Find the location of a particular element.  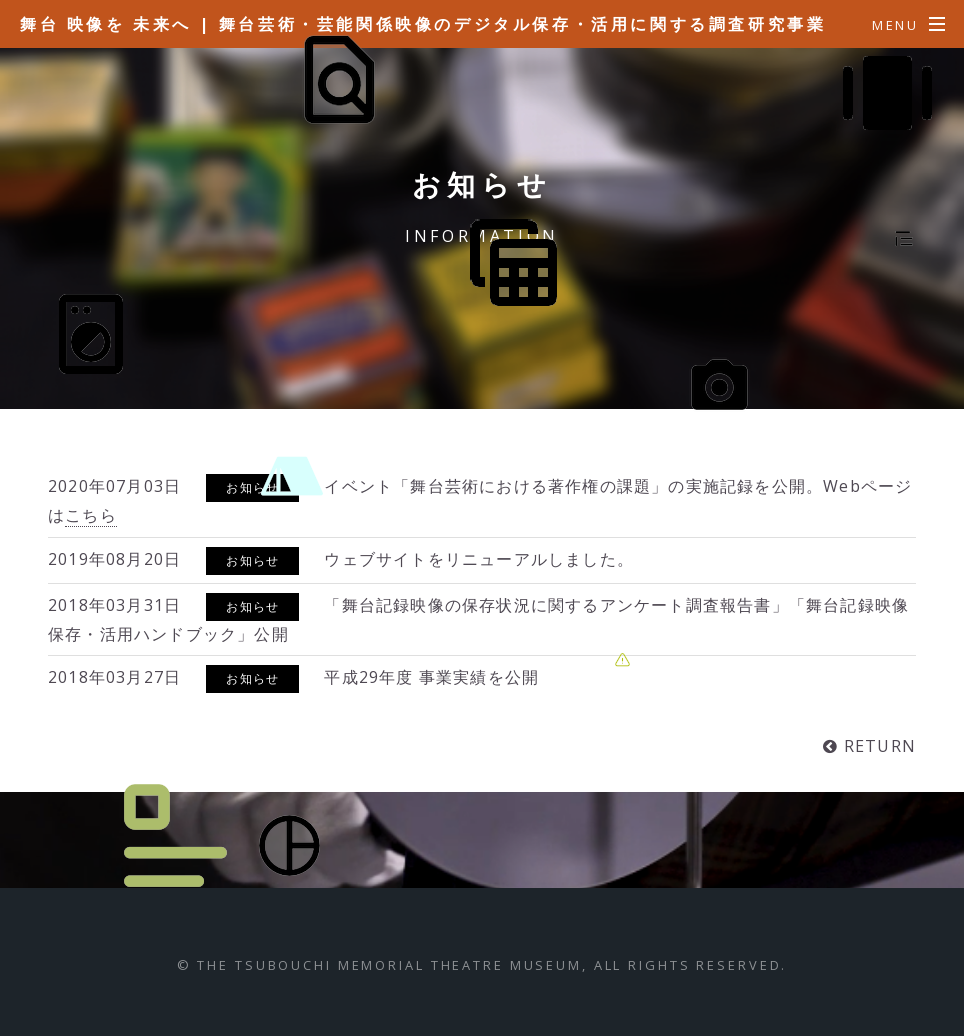

take a photo is located at coordinates (719, 387).